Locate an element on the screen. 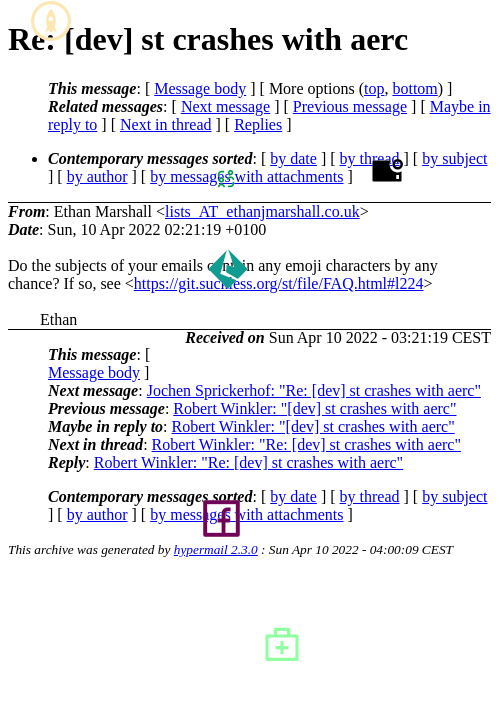 Image resolution: width=499 pixels, height=720 pixels. access phone camera is located at coordinates (387, 171).